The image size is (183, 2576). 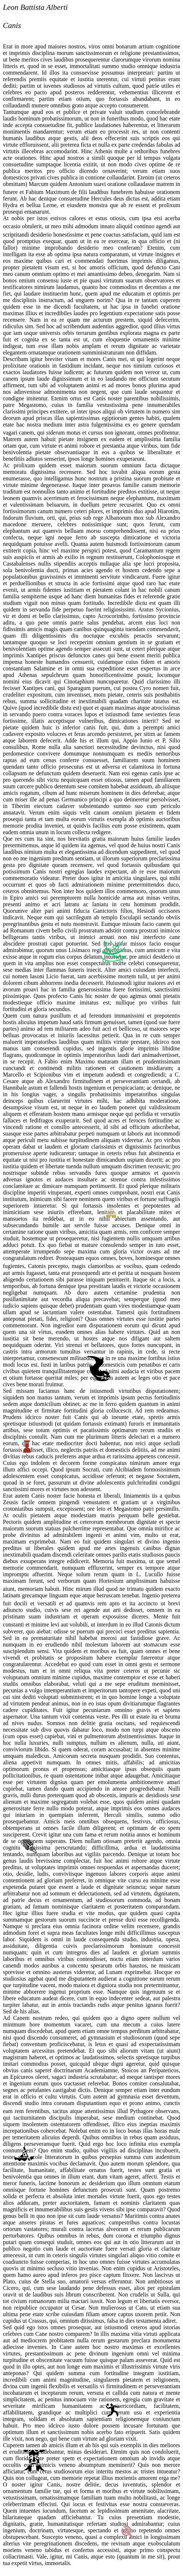 I want to click on indicates player with highest rank or score, so click(x=27, y=1446).